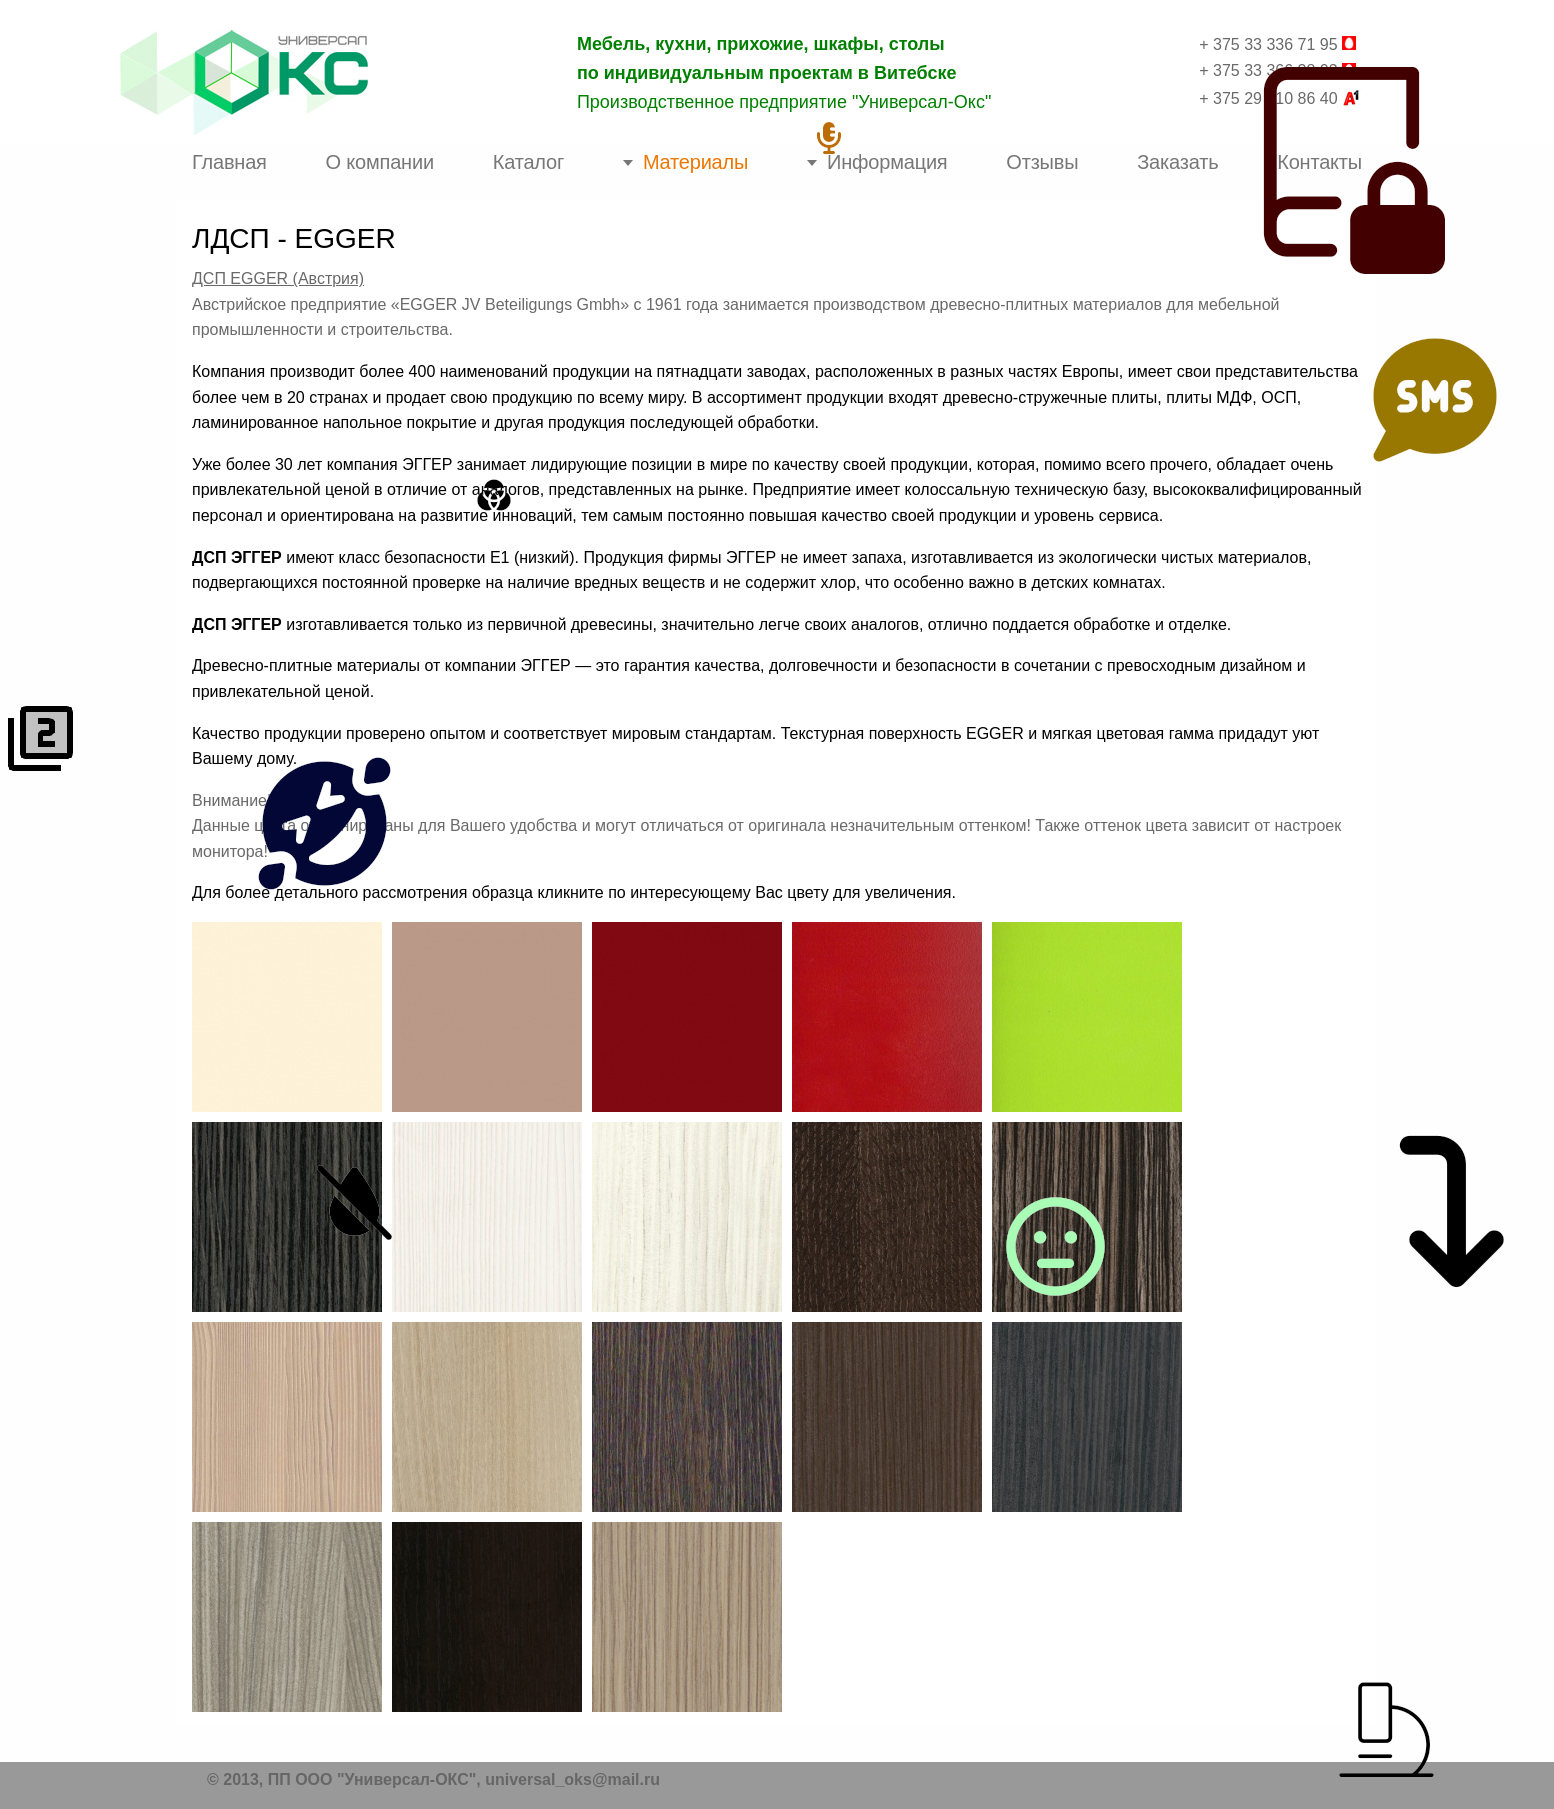 This screenshot has height=1809, width=1554. What do you see at coordinates (324, 823) in the screenshot?
I see `react with laughing emoji` at bounding box center [324, 823].